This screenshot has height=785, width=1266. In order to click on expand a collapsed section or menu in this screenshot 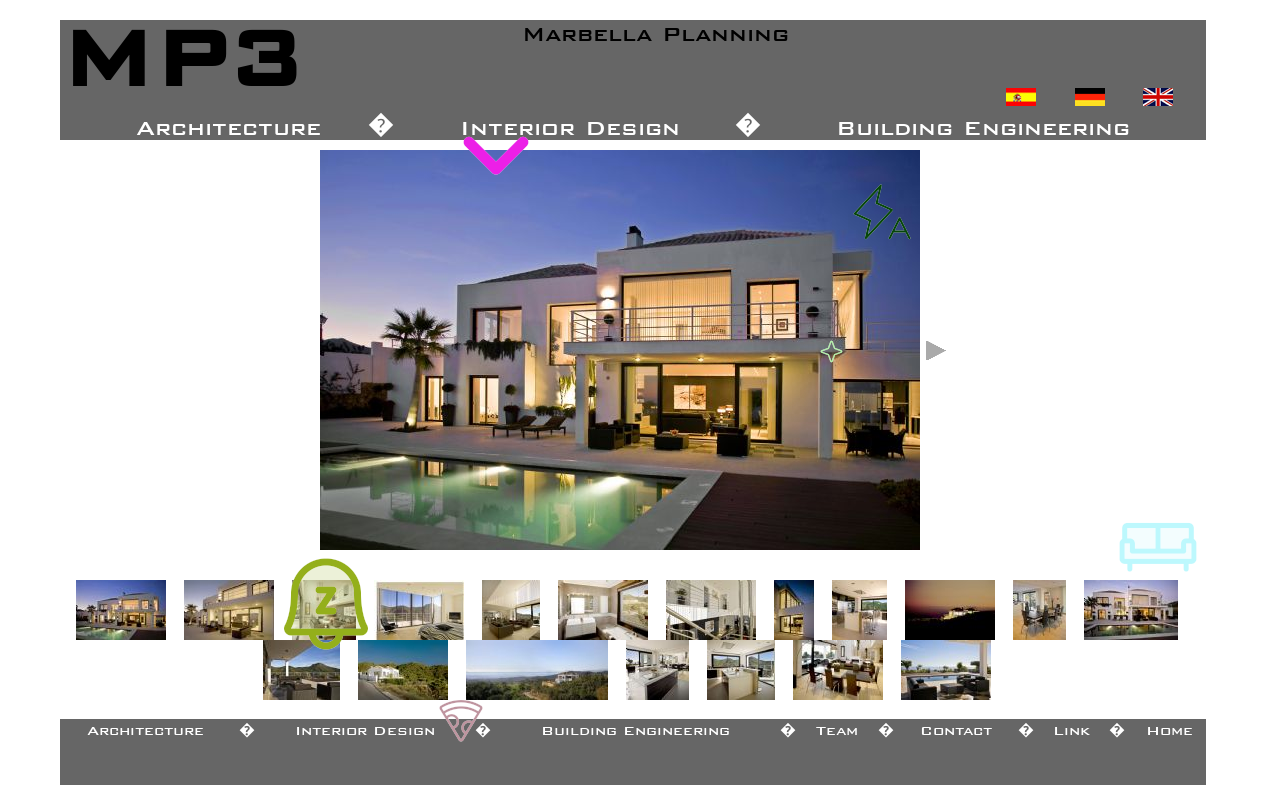, I will do `click(496, 153)`.